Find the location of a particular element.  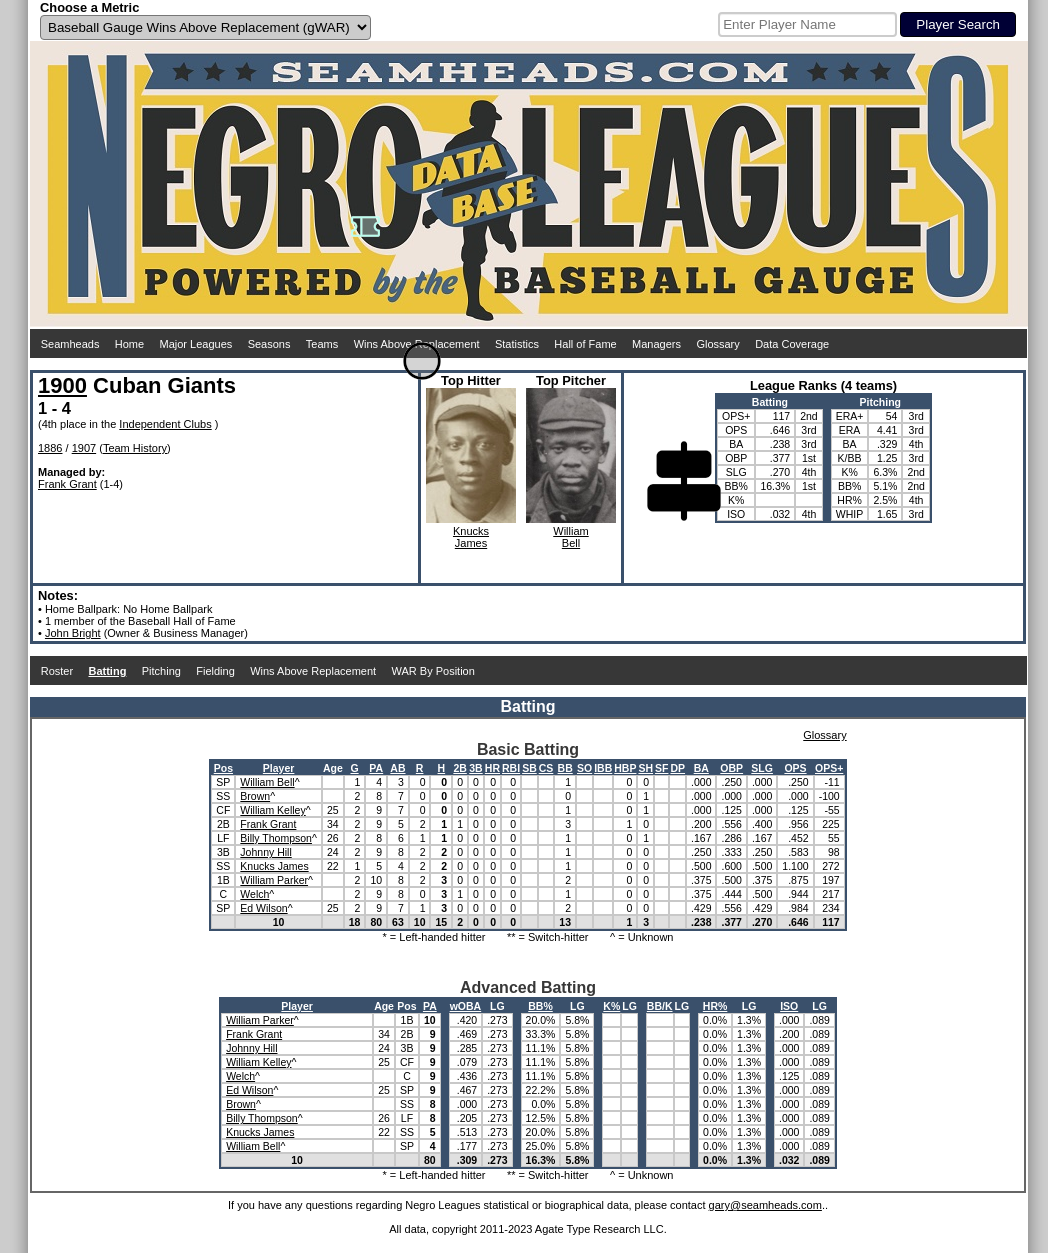

view your tickets or passes is located at coordinates (365, 226).